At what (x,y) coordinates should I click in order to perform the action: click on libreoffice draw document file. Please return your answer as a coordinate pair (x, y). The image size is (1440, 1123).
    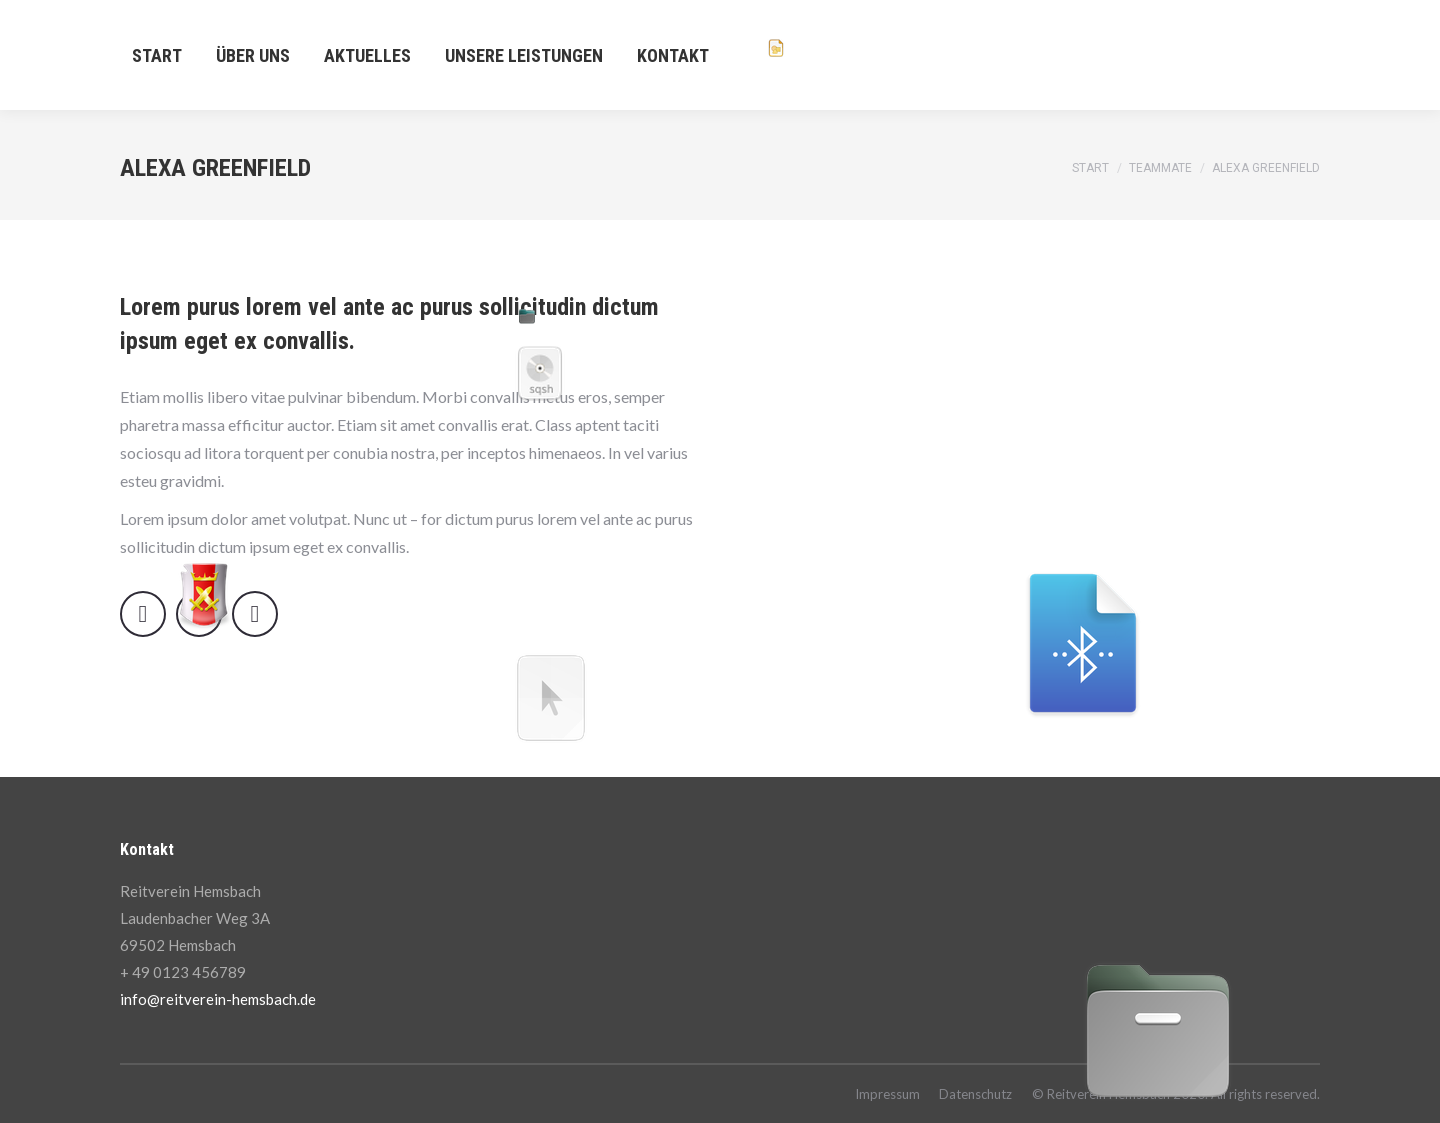
    Looking at the image, I should click on (776, 48).